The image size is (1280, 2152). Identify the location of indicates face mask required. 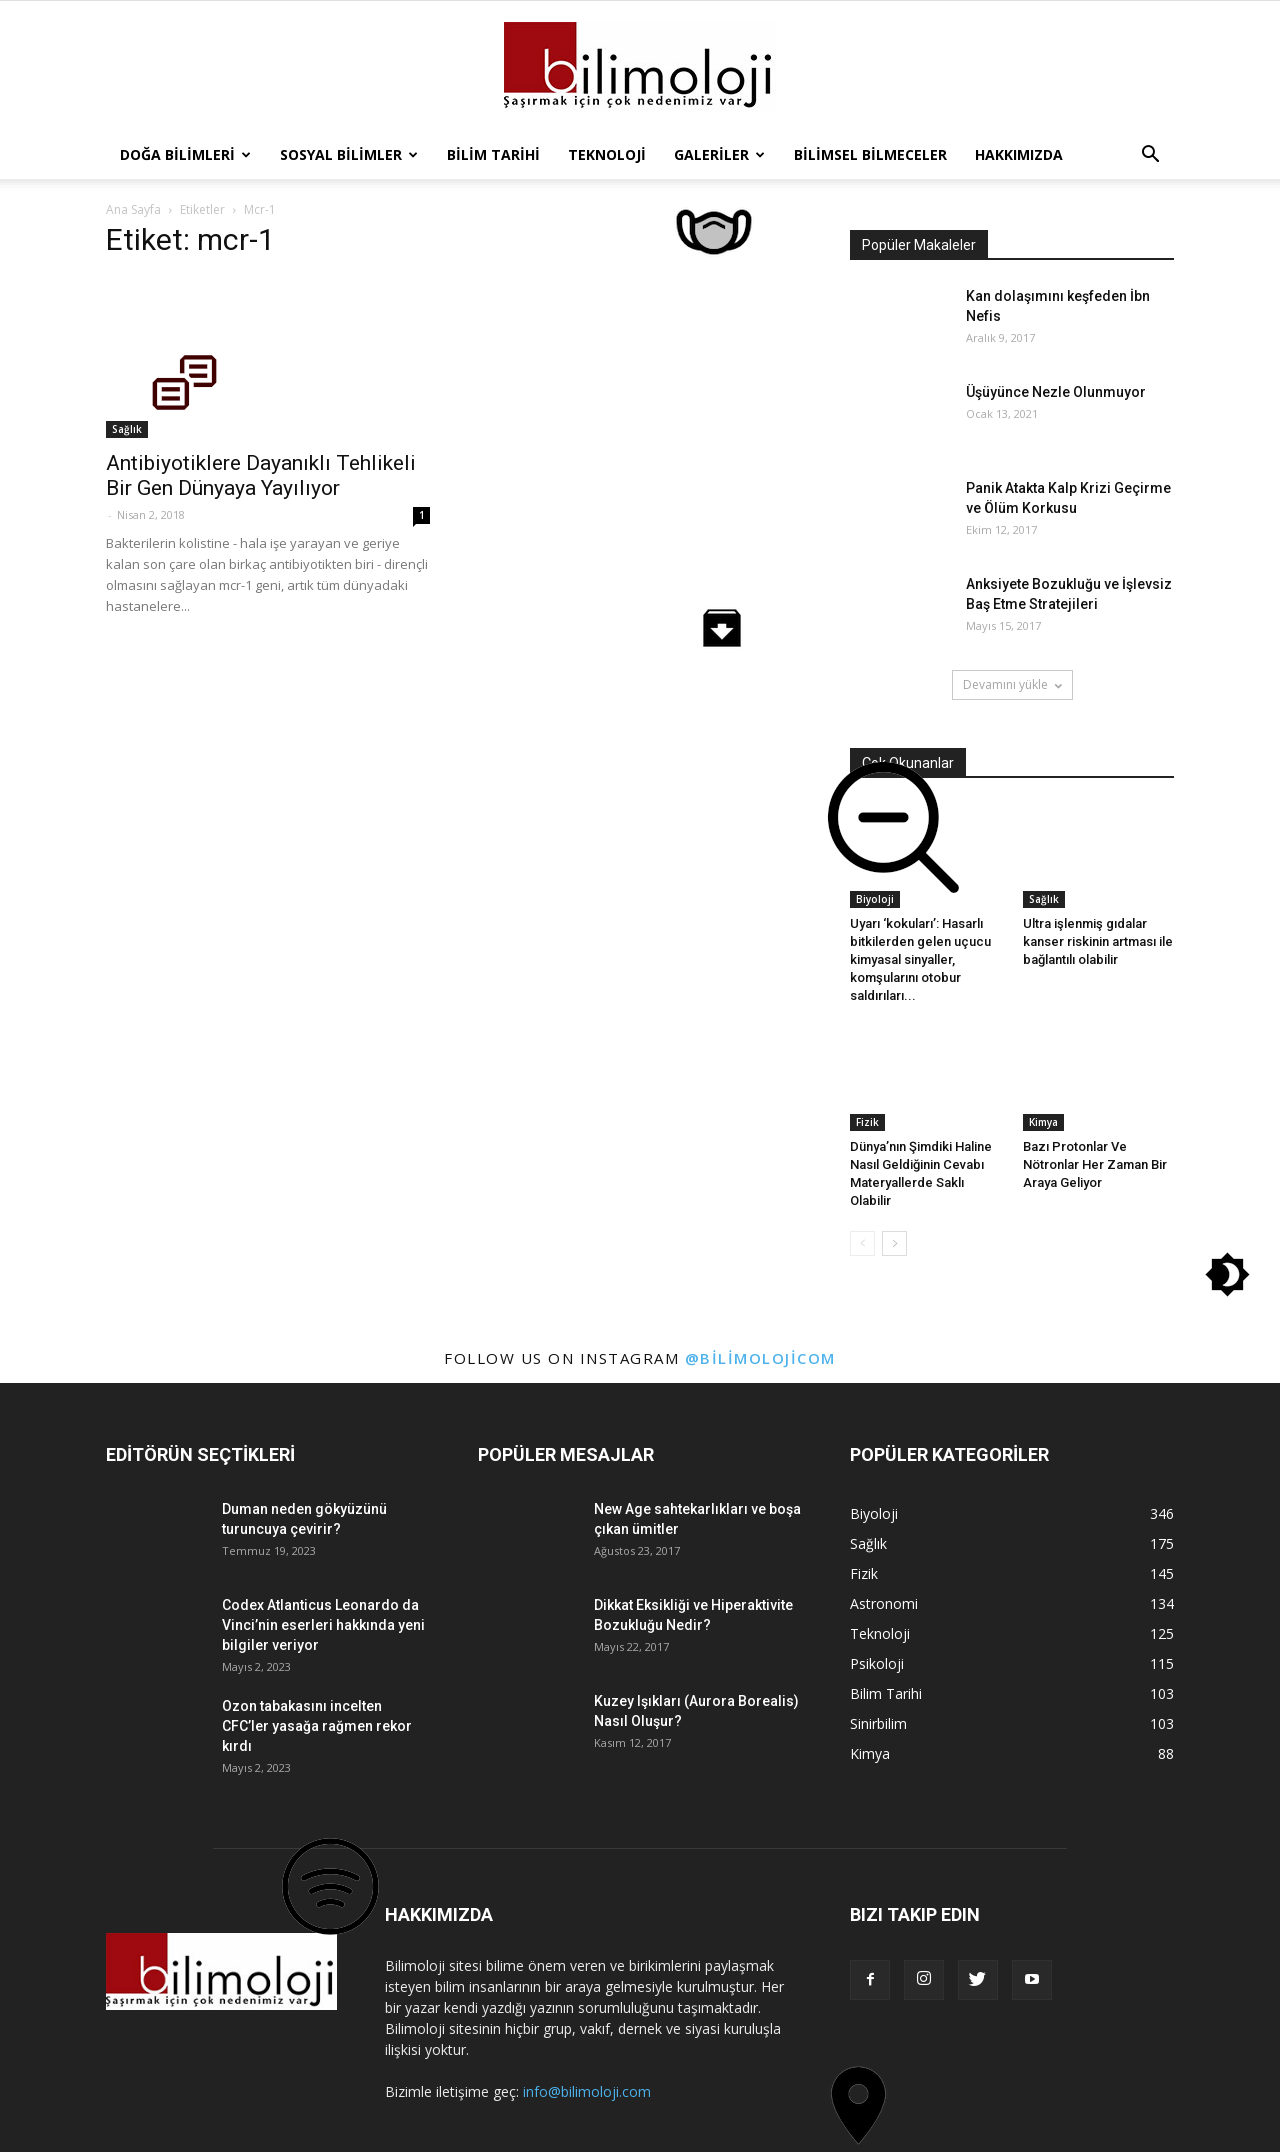
(714, 232).